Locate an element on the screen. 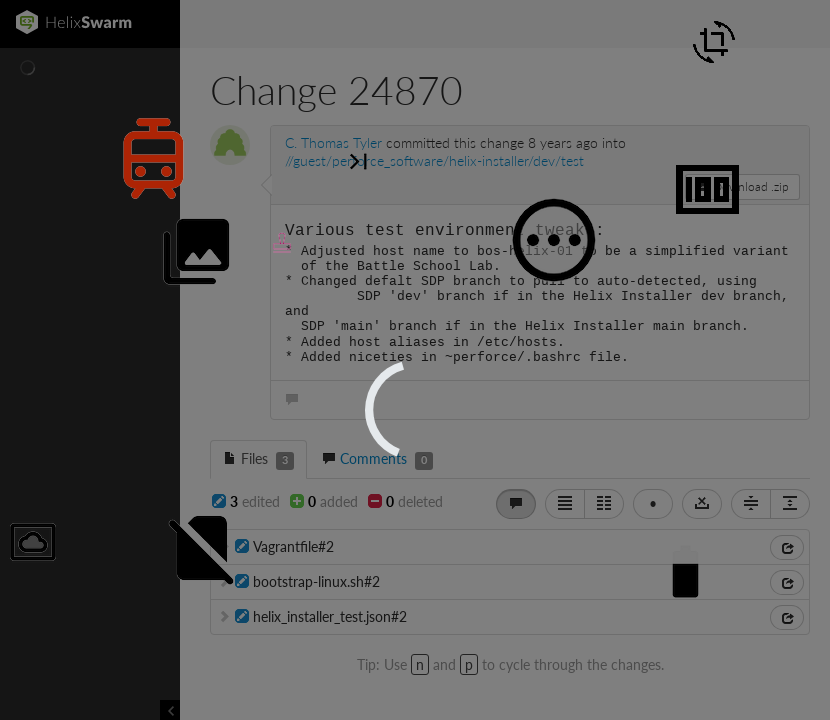 The image size is (830, 720). view photo collections or albums is located at coordinates (196, 251).